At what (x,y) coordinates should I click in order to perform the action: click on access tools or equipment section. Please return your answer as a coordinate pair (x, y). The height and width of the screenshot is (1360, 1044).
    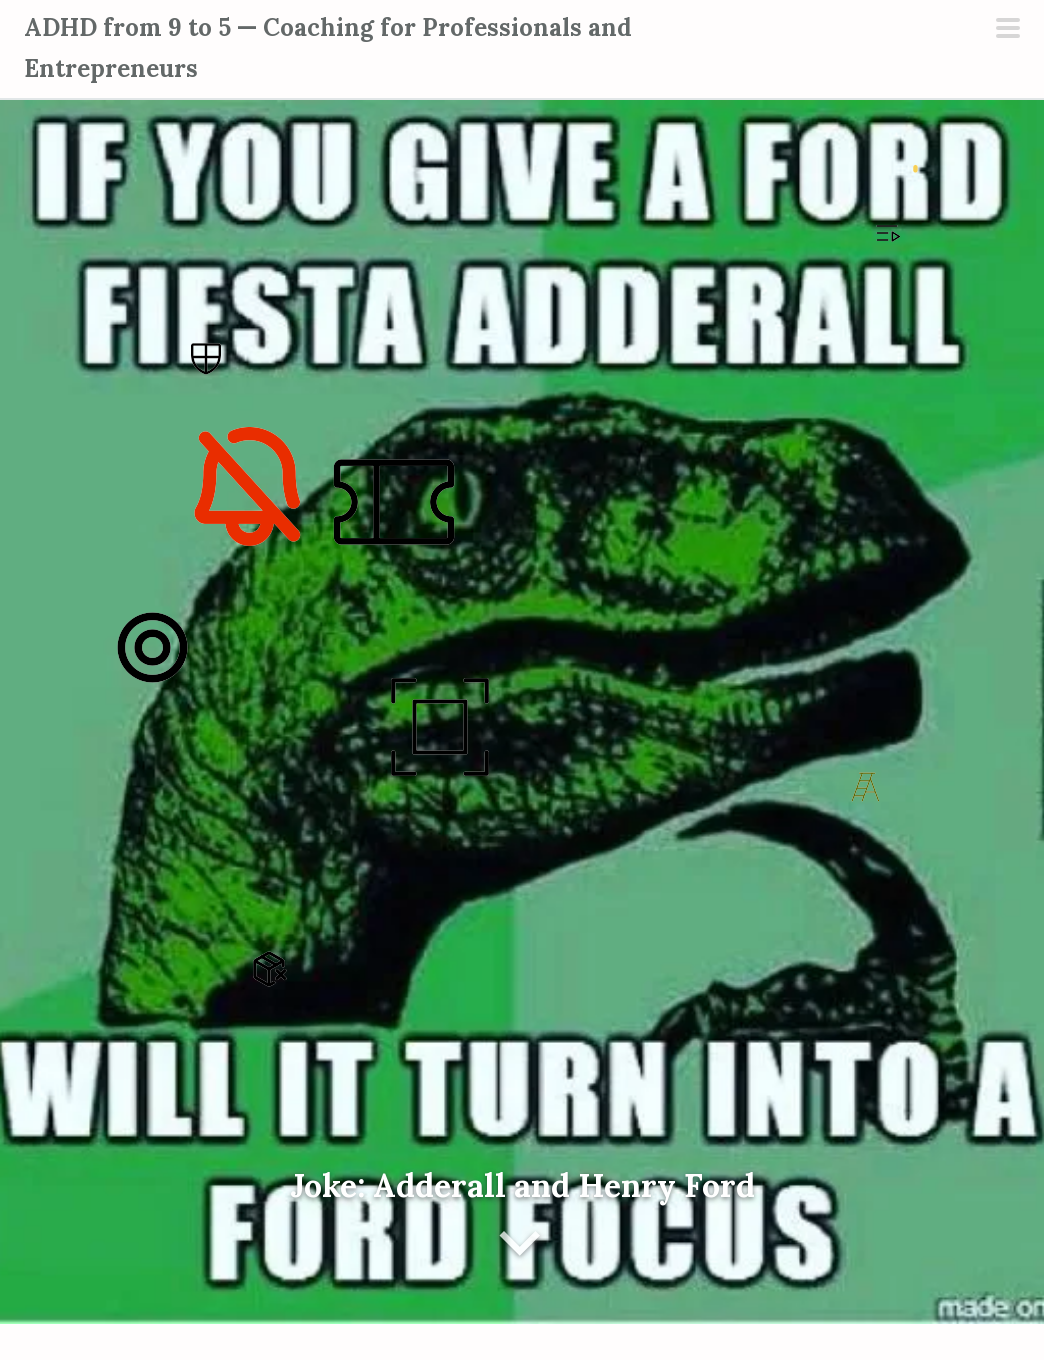
    Looking at the image, I should click on (866, 787).